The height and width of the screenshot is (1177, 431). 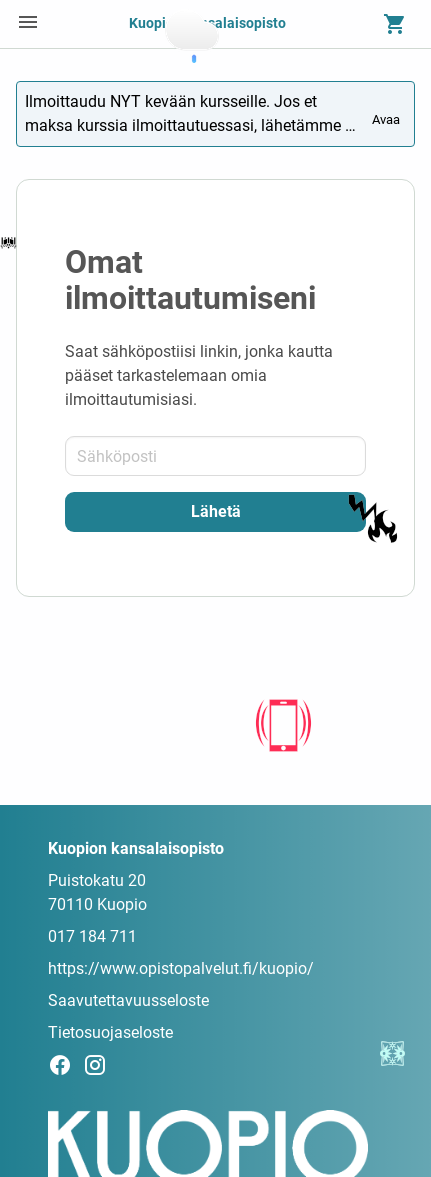 I want to click on activate lightning fire attack or spell, so click(x=373, y=519).